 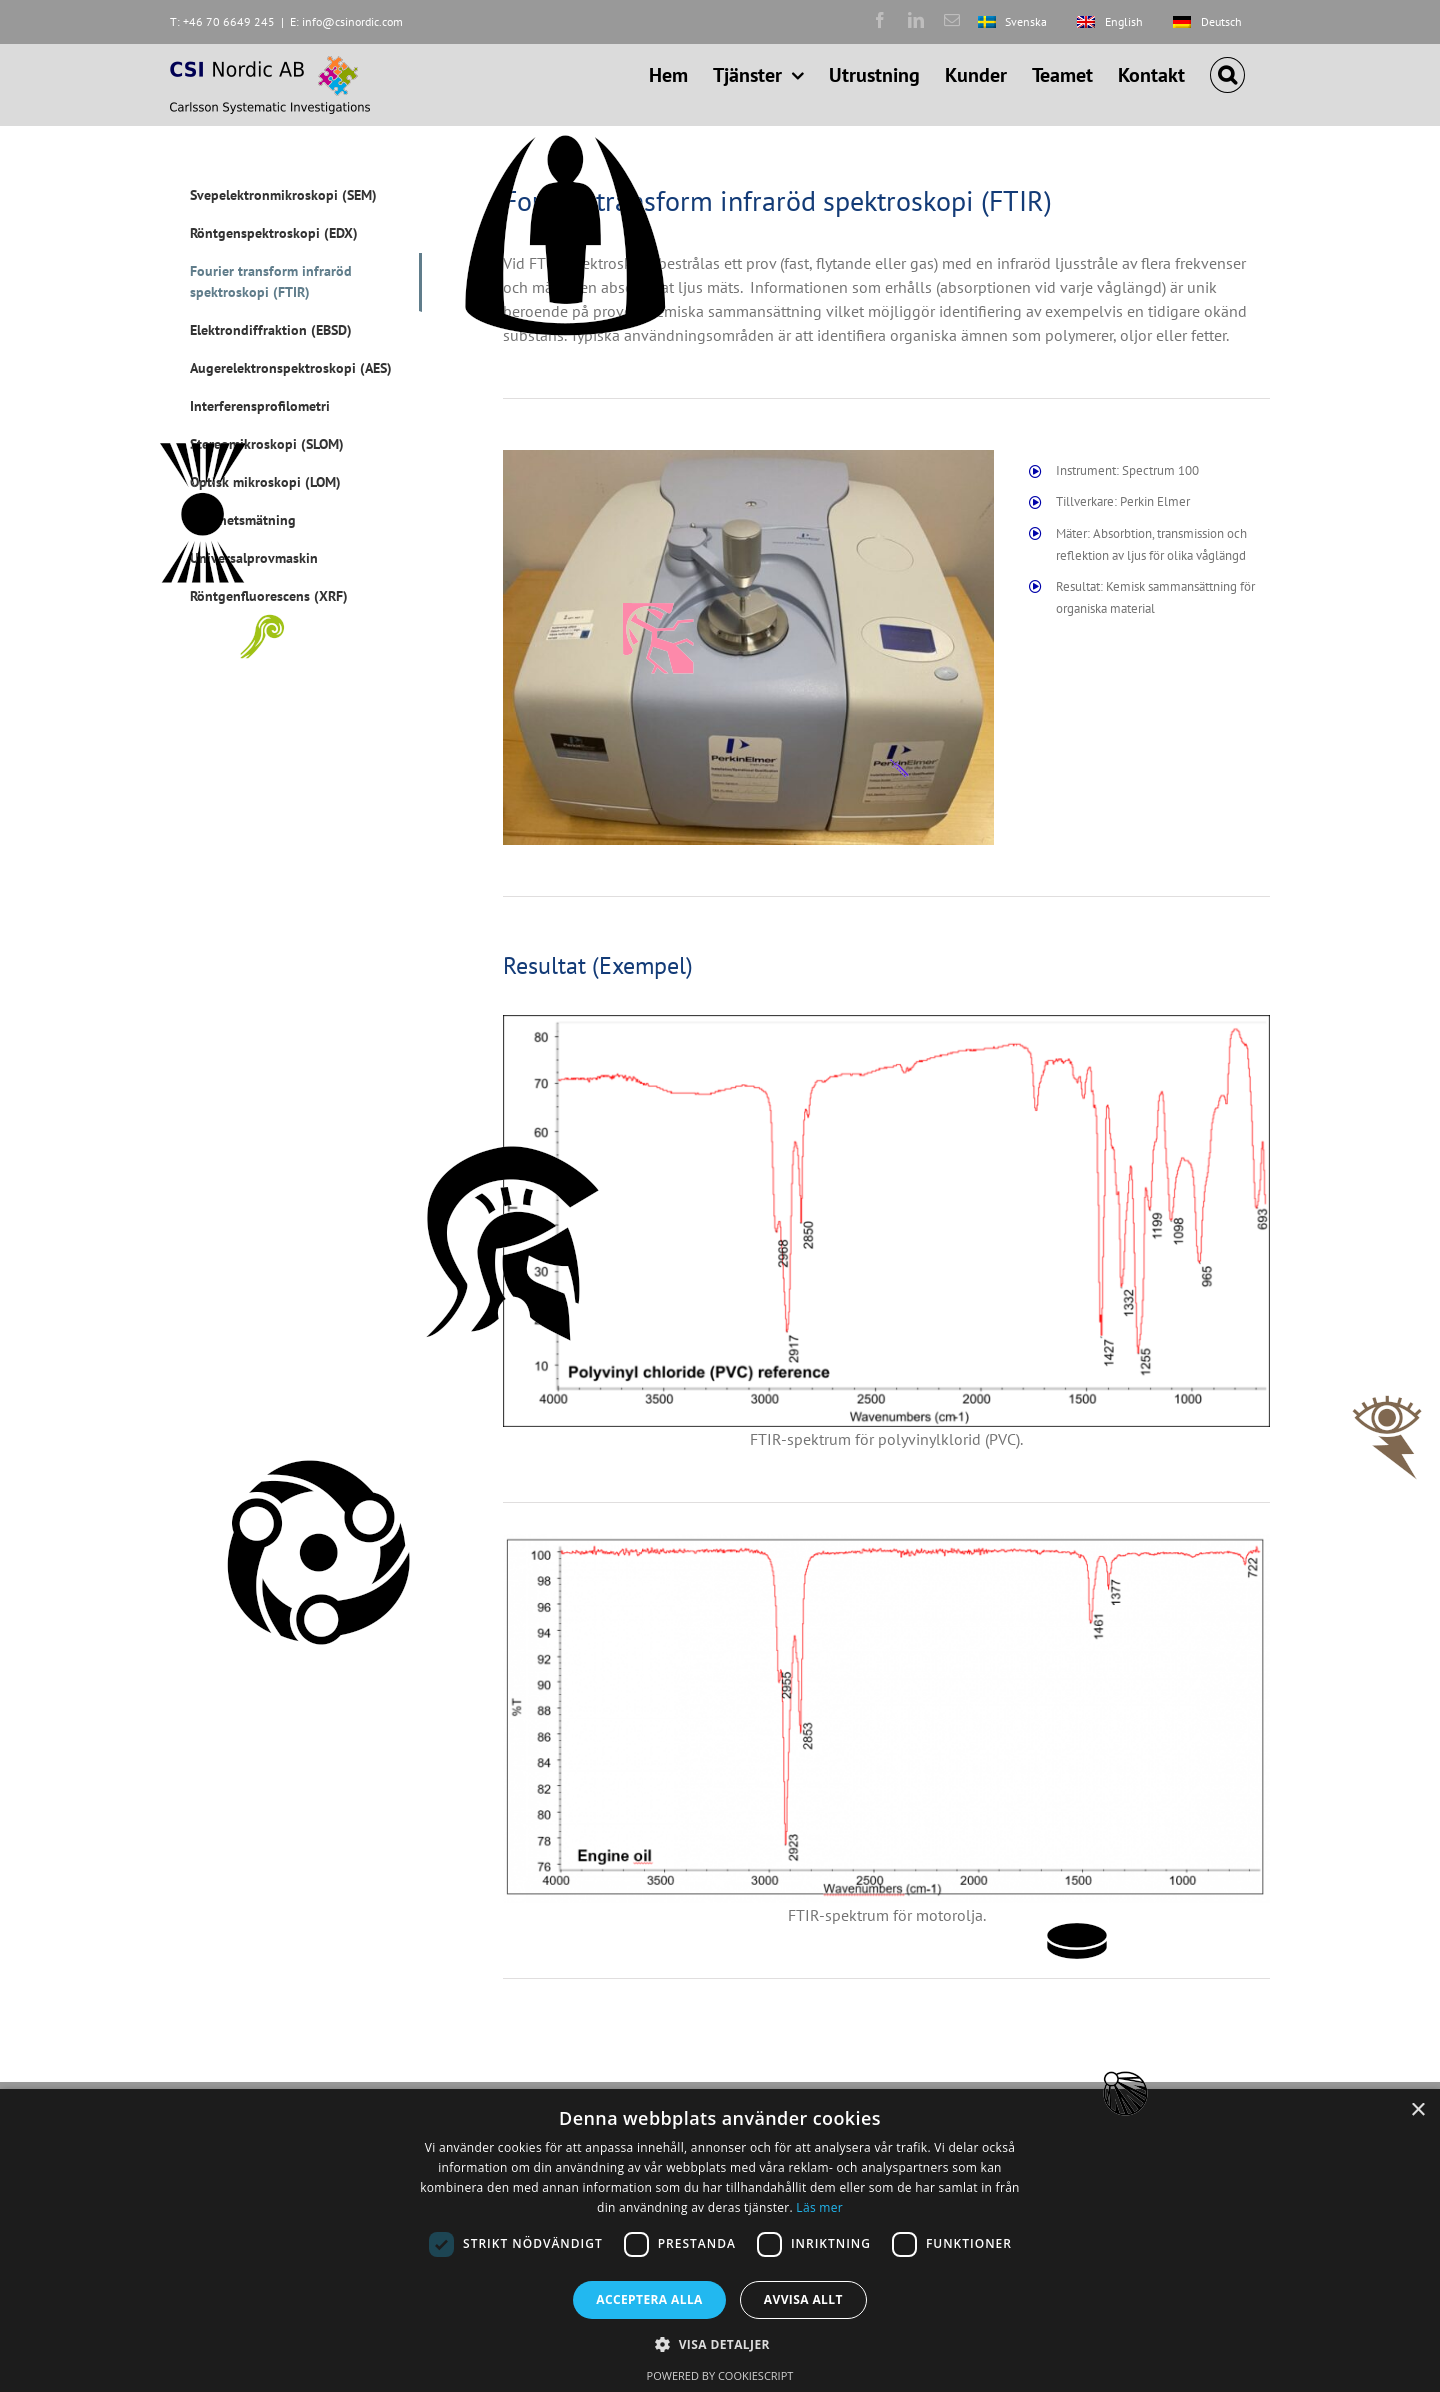 What do you see at coordinates (262, 636) in the screenshot?
I see `select wizard or mage character class` at bounding box center [262, 636].